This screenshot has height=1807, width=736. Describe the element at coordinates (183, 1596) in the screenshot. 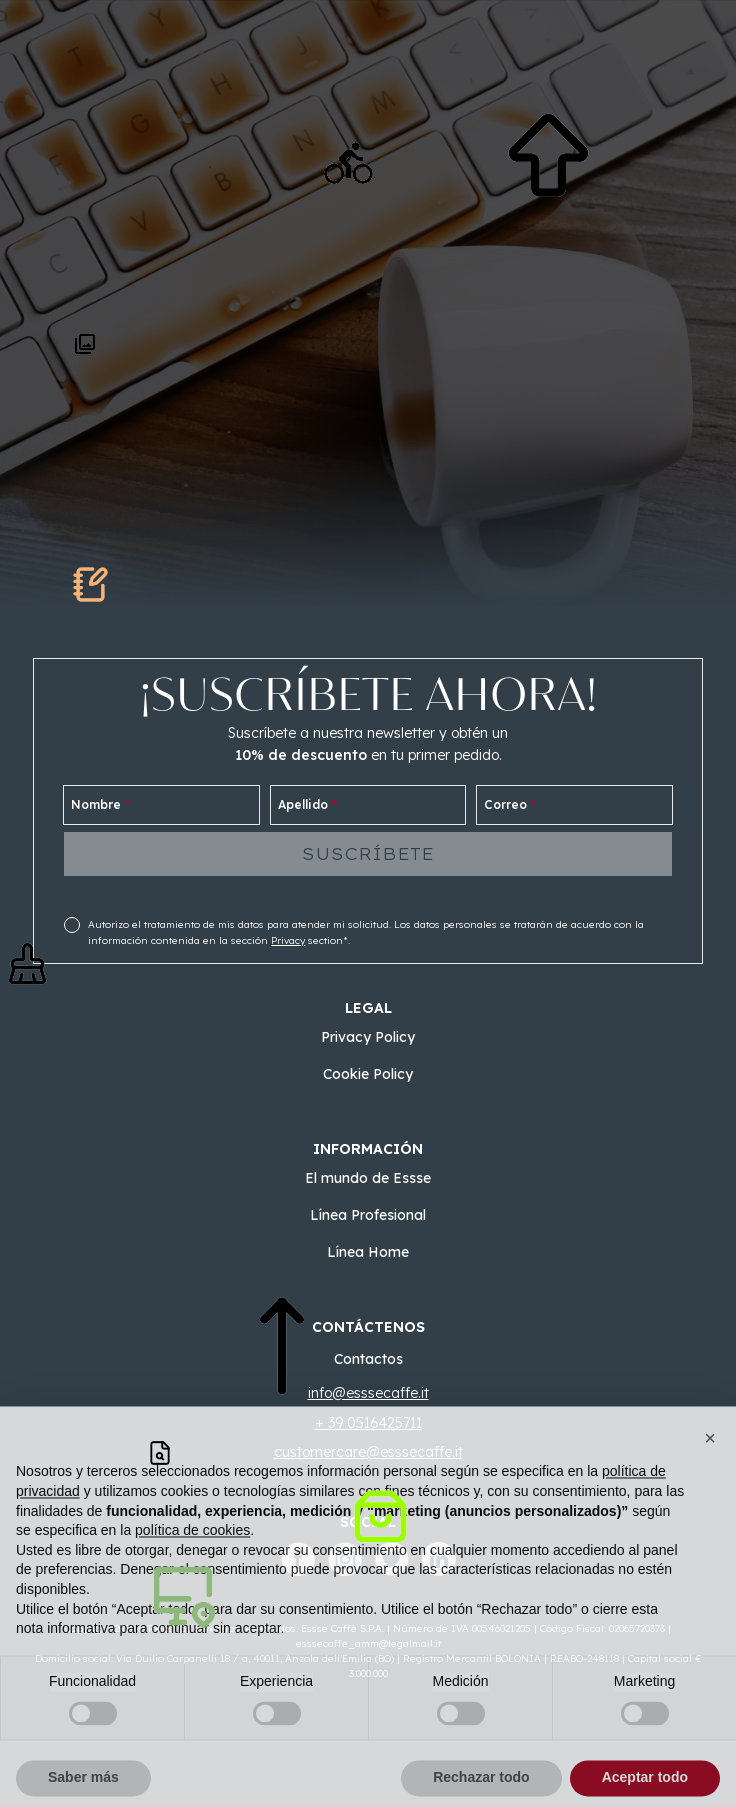

I see `view device location on map` at that location.